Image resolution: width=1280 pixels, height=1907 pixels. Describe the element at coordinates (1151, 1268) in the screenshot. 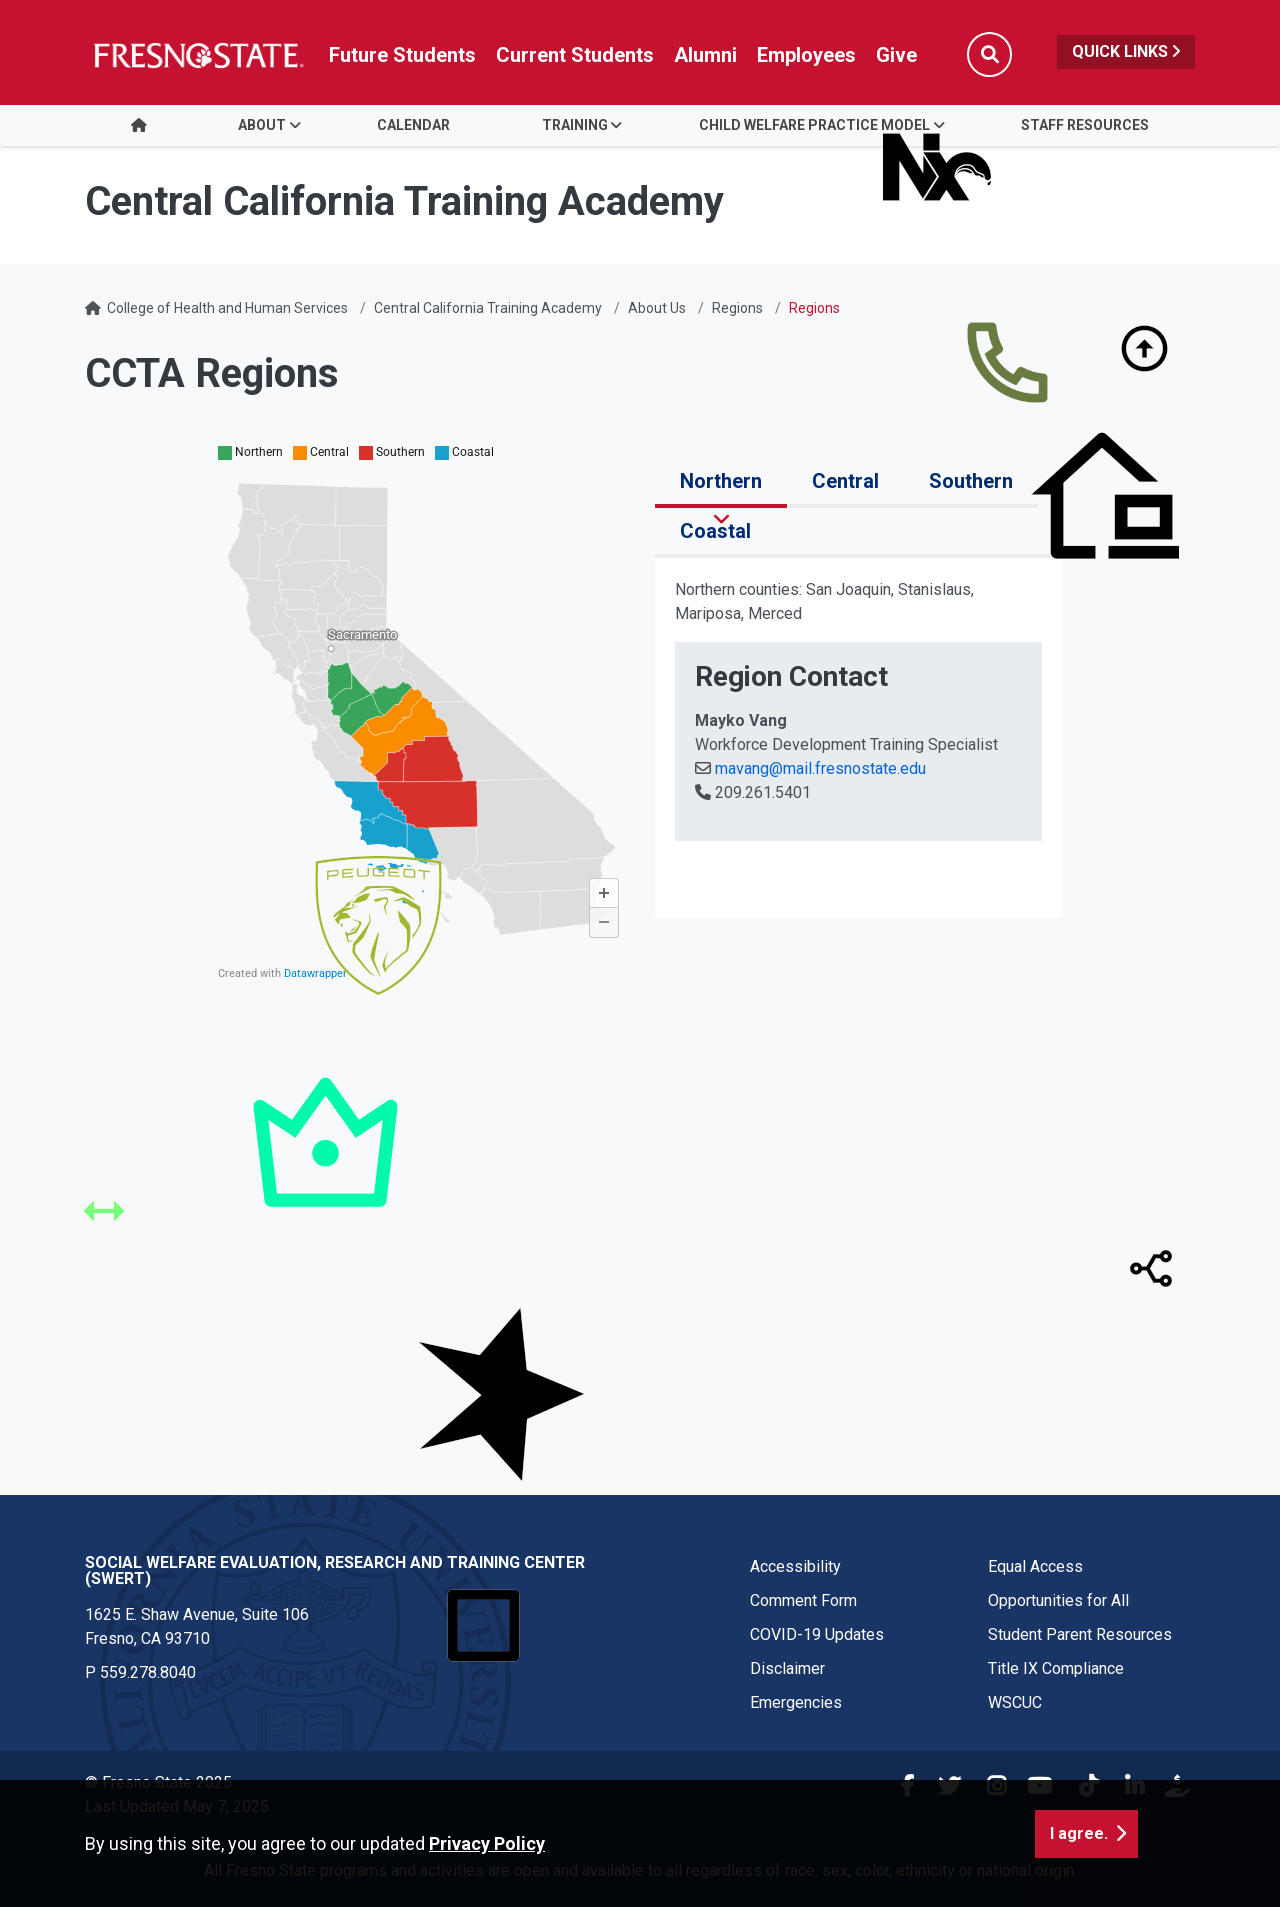

I see `view your StackShare profile` at that location.